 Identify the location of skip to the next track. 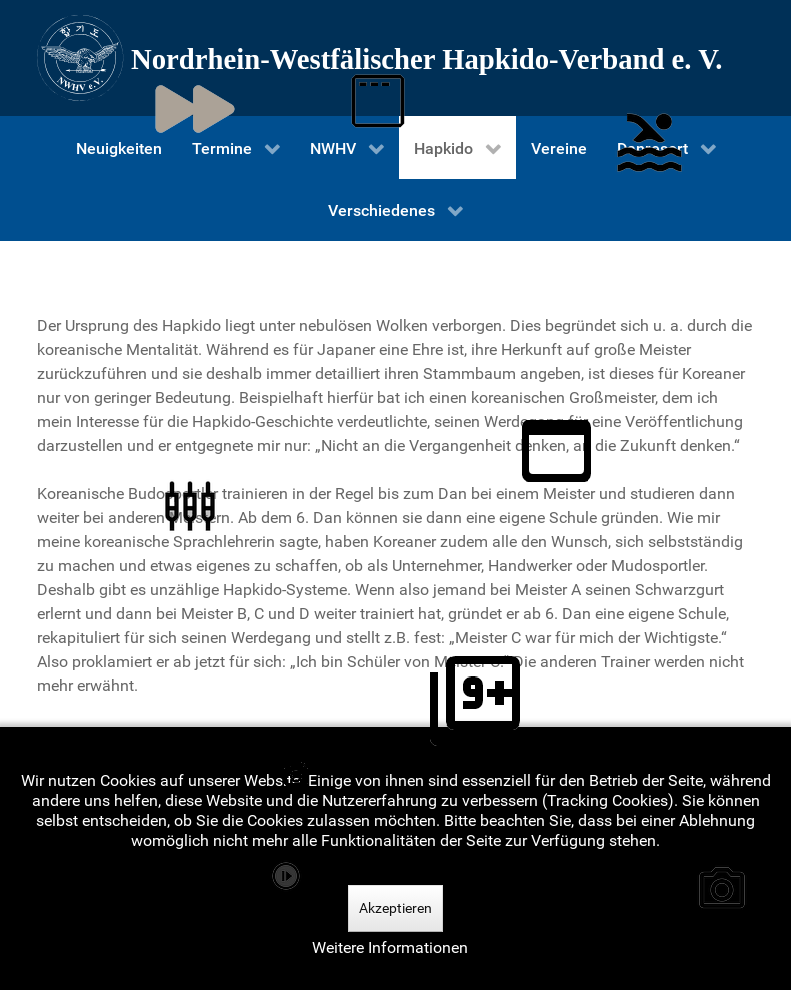
(195, 109).